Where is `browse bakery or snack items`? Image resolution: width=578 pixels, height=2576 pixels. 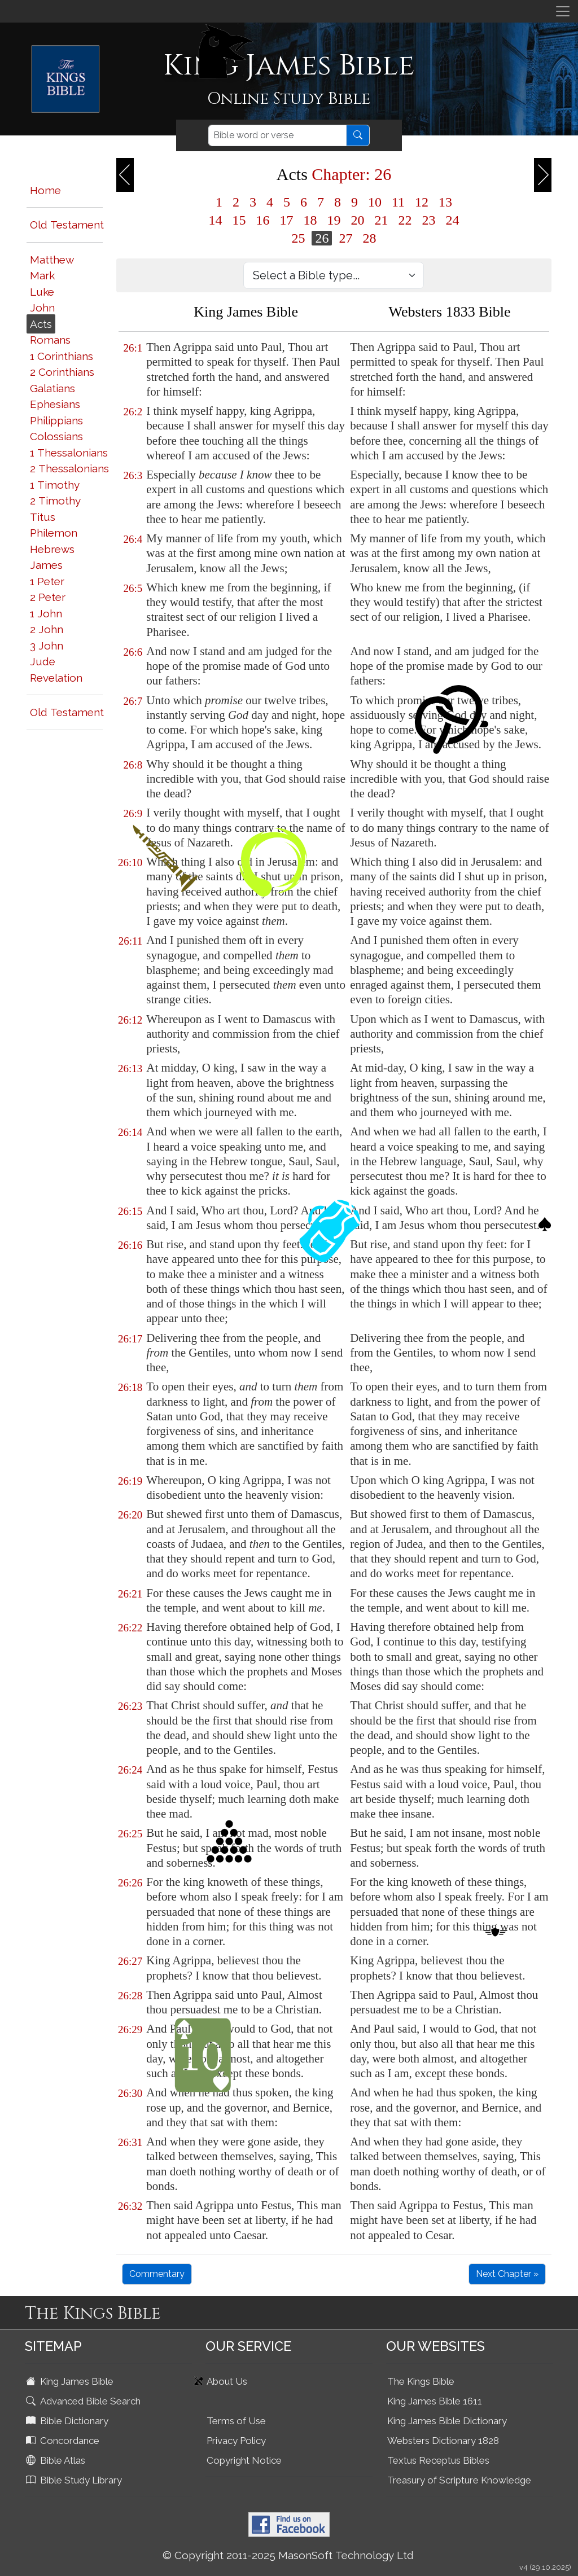
browse bakery or snack items is located at coordinates (452, 719).